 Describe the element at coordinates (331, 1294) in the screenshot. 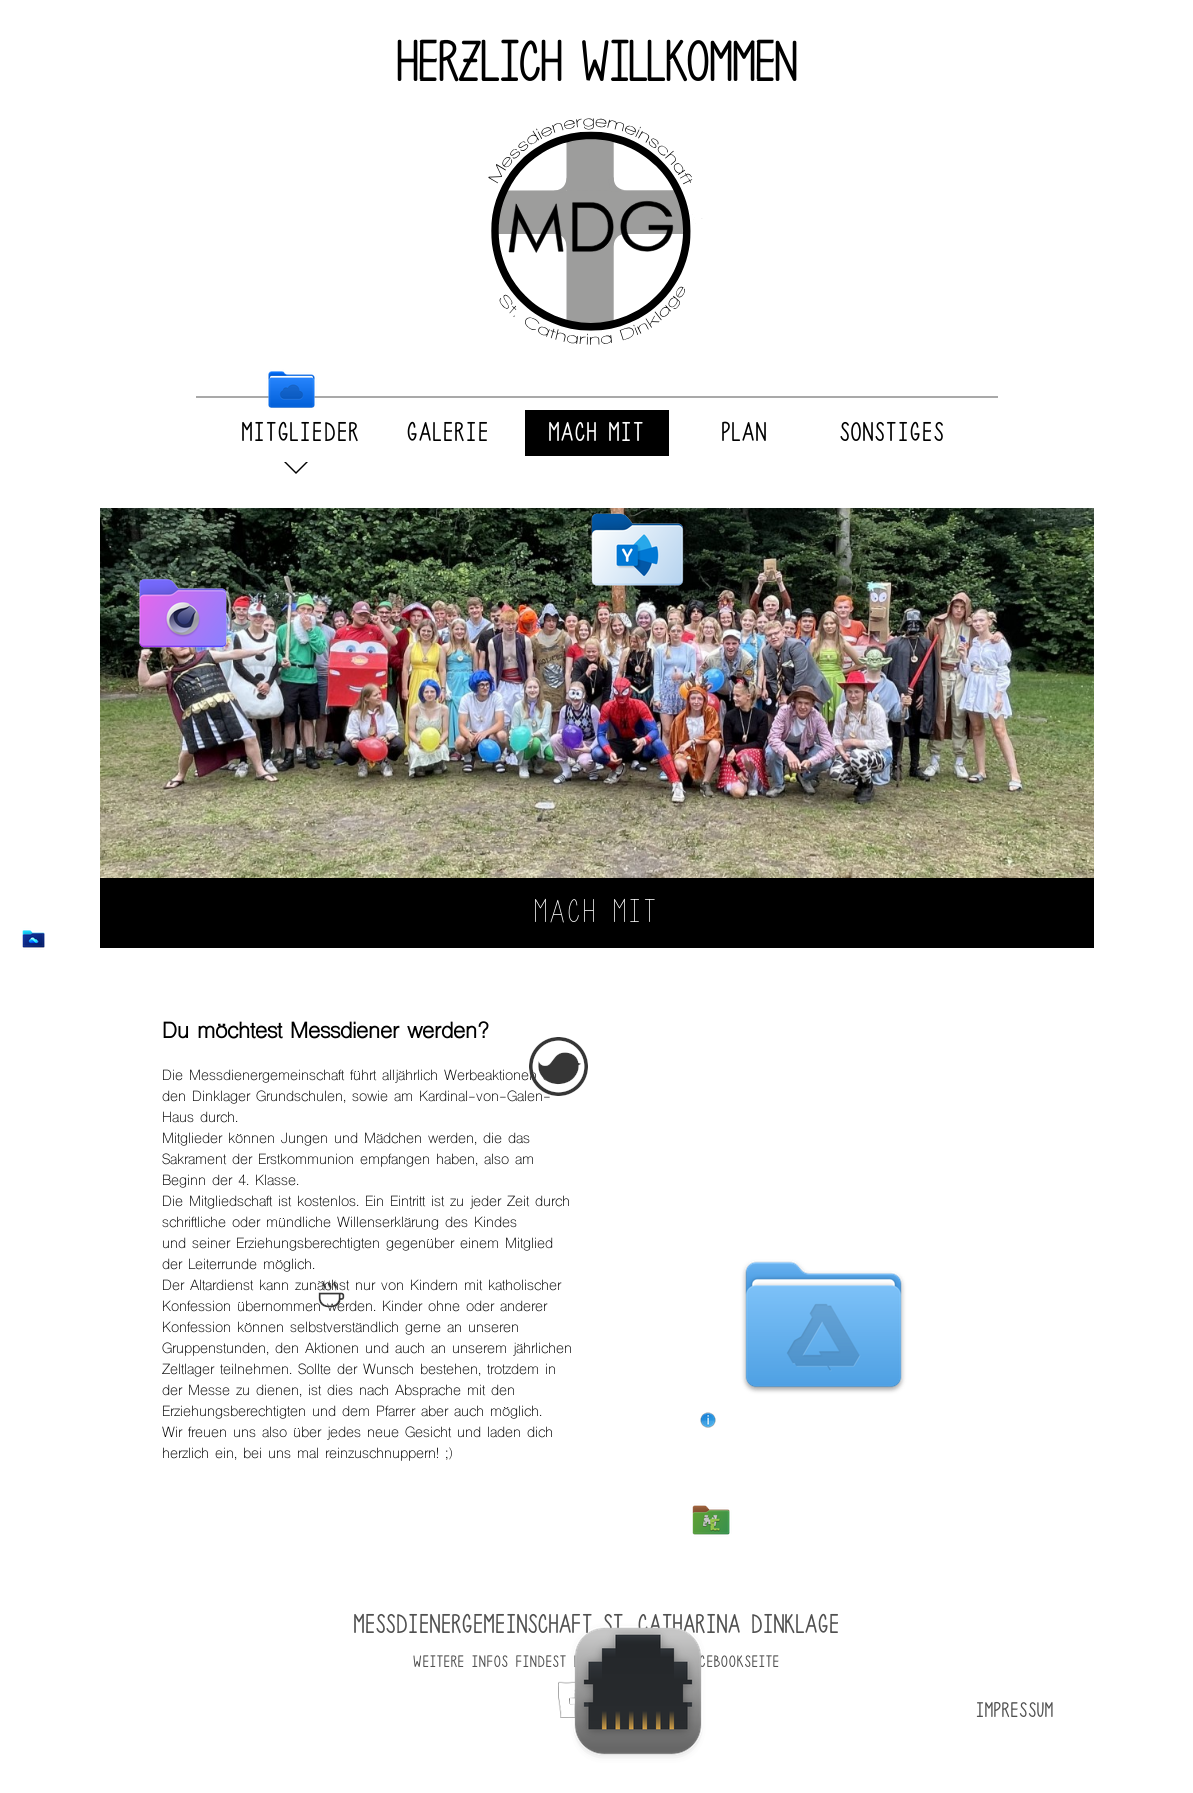

I see `caffeine mode is active, preventing sleep` at that location.